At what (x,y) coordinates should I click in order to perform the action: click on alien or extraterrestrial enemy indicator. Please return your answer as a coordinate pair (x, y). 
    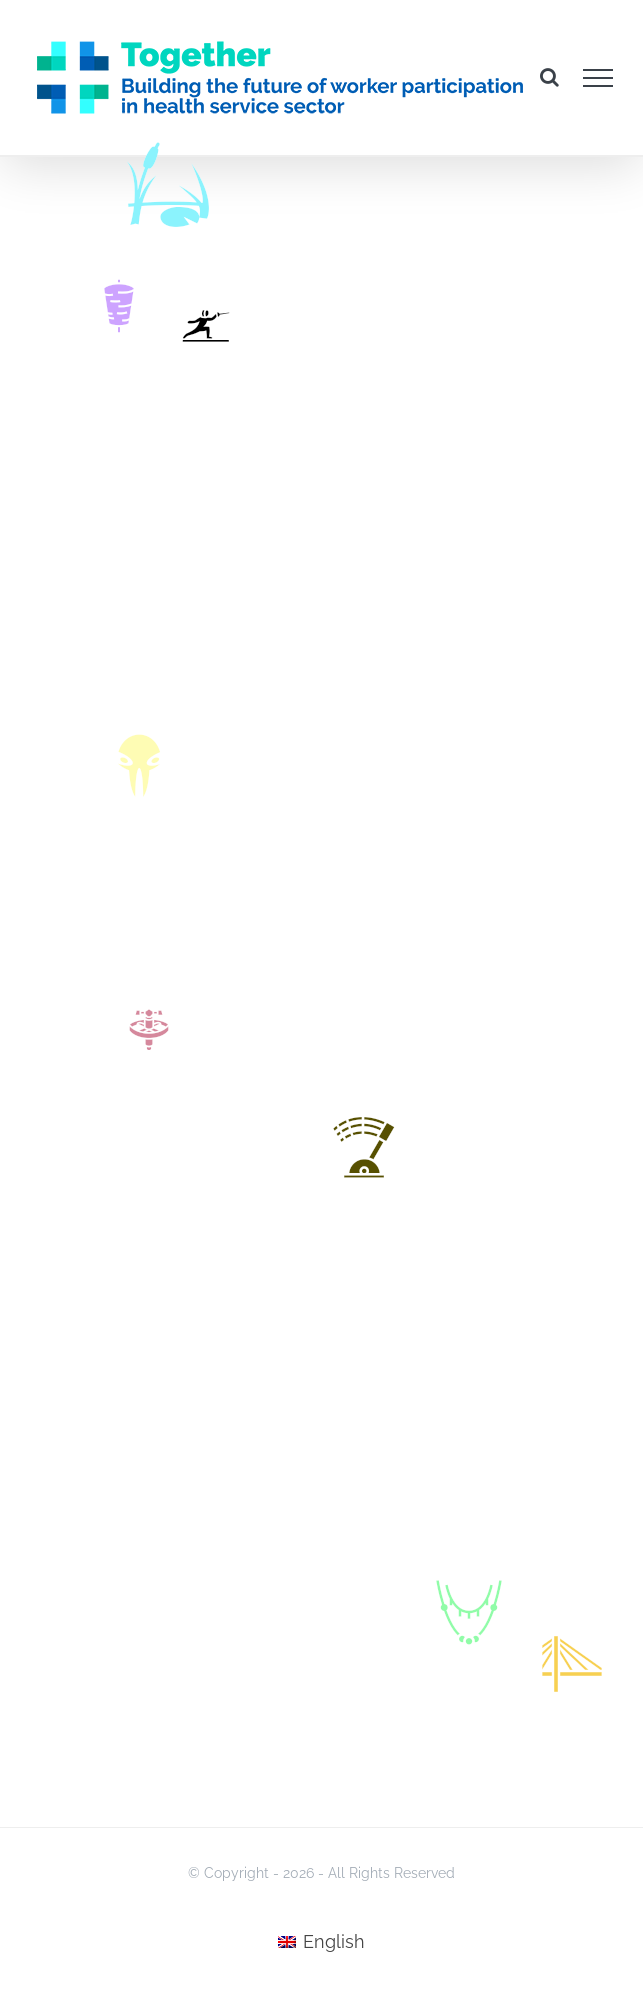
    Looking at the image, I should click on (139, 766).